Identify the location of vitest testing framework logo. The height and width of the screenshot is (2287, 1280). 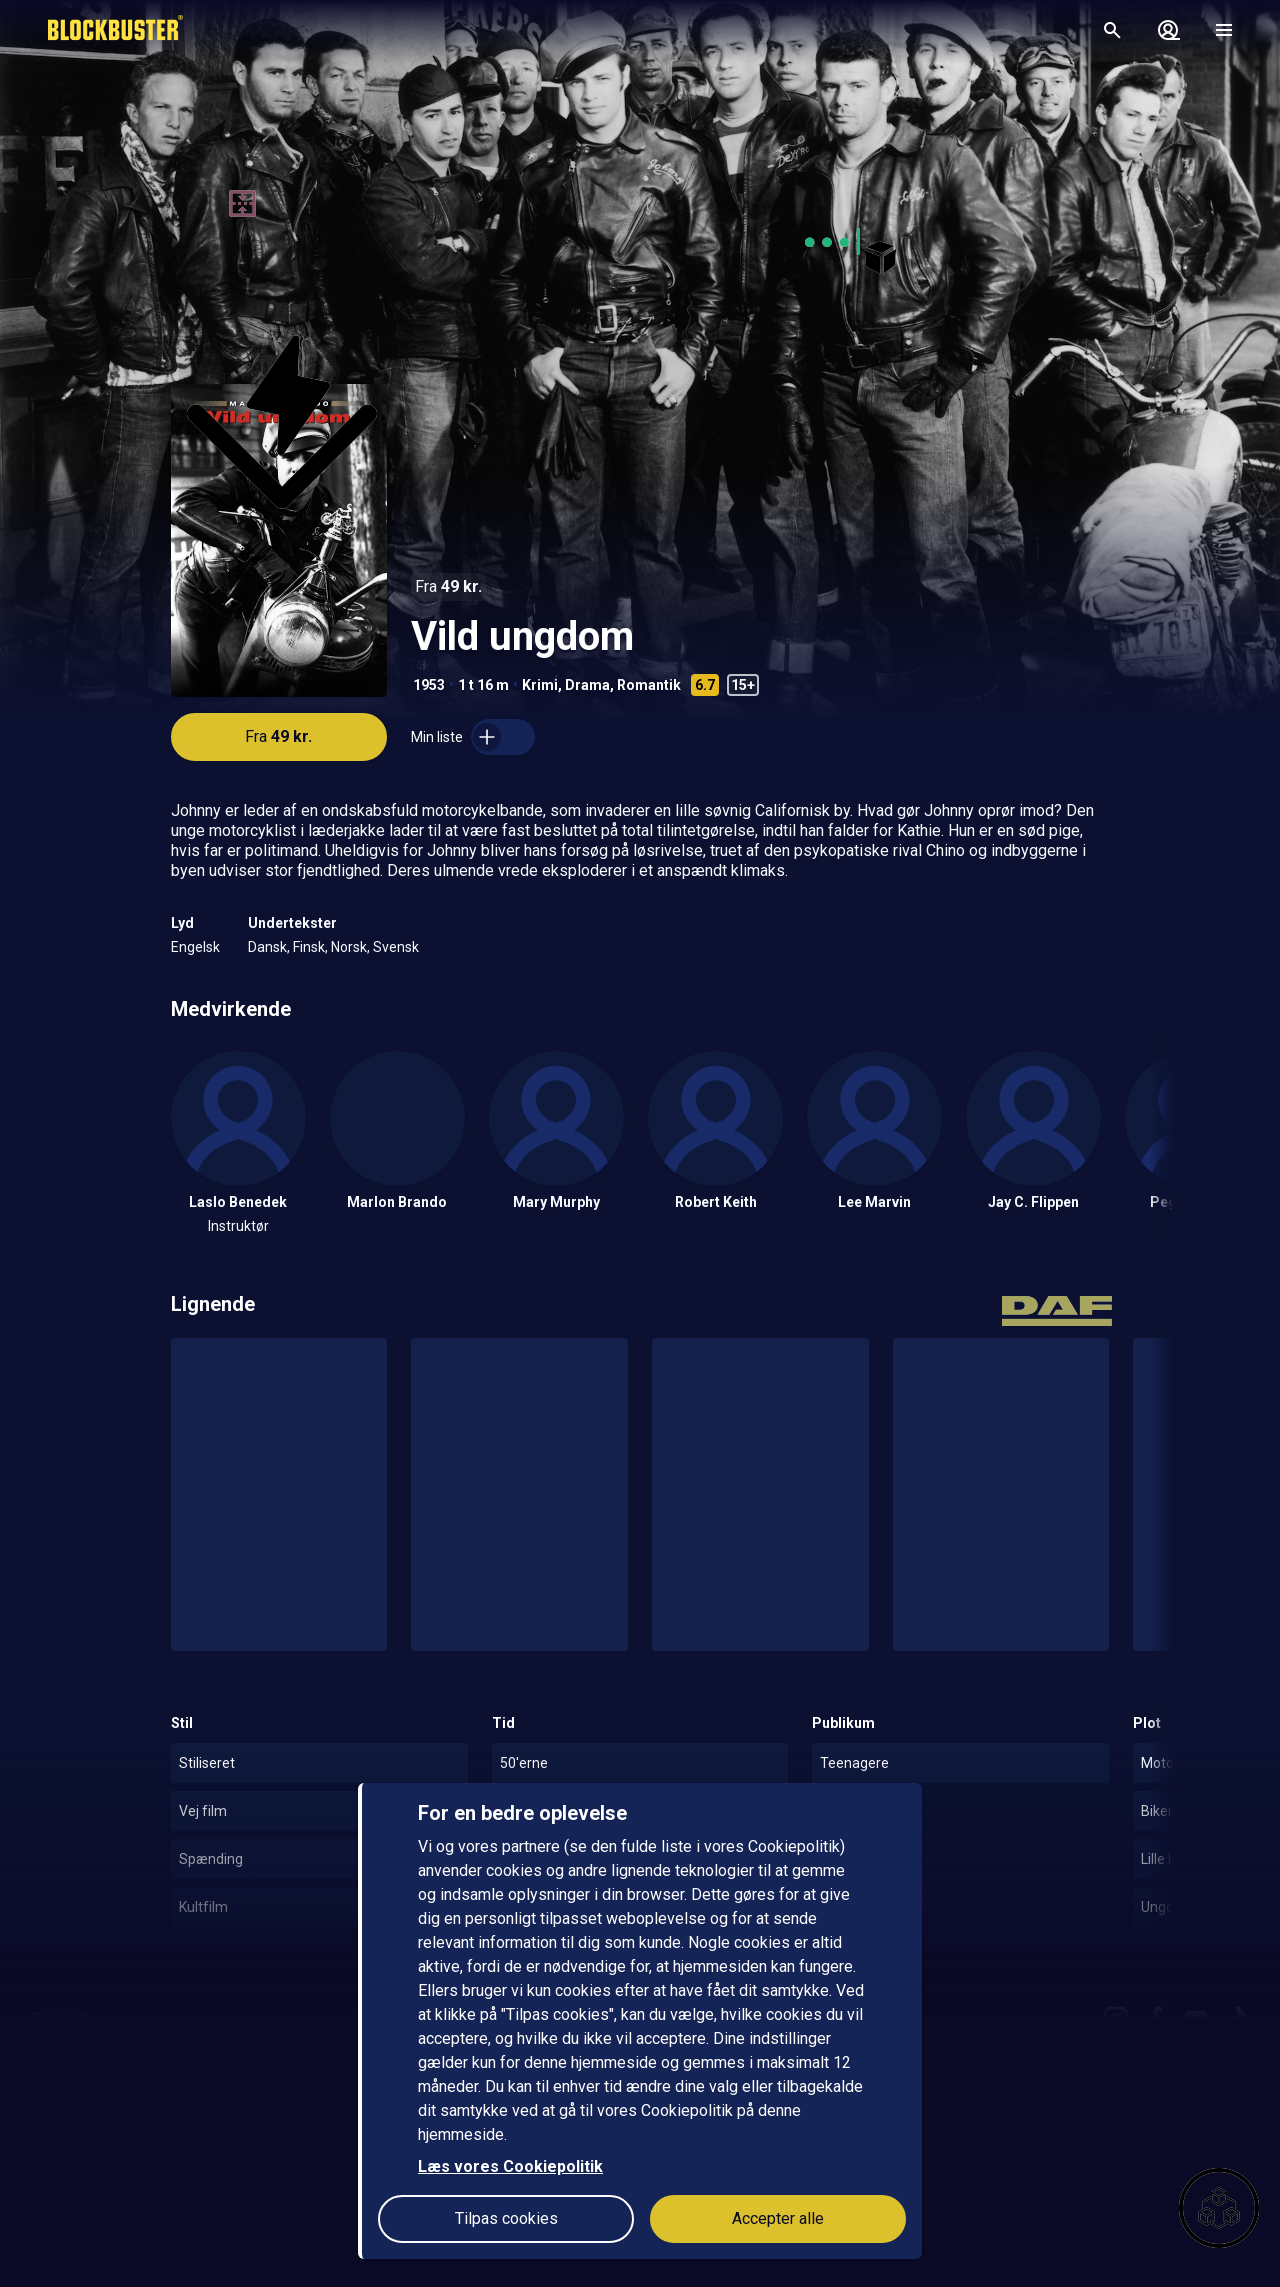
(282, 422).